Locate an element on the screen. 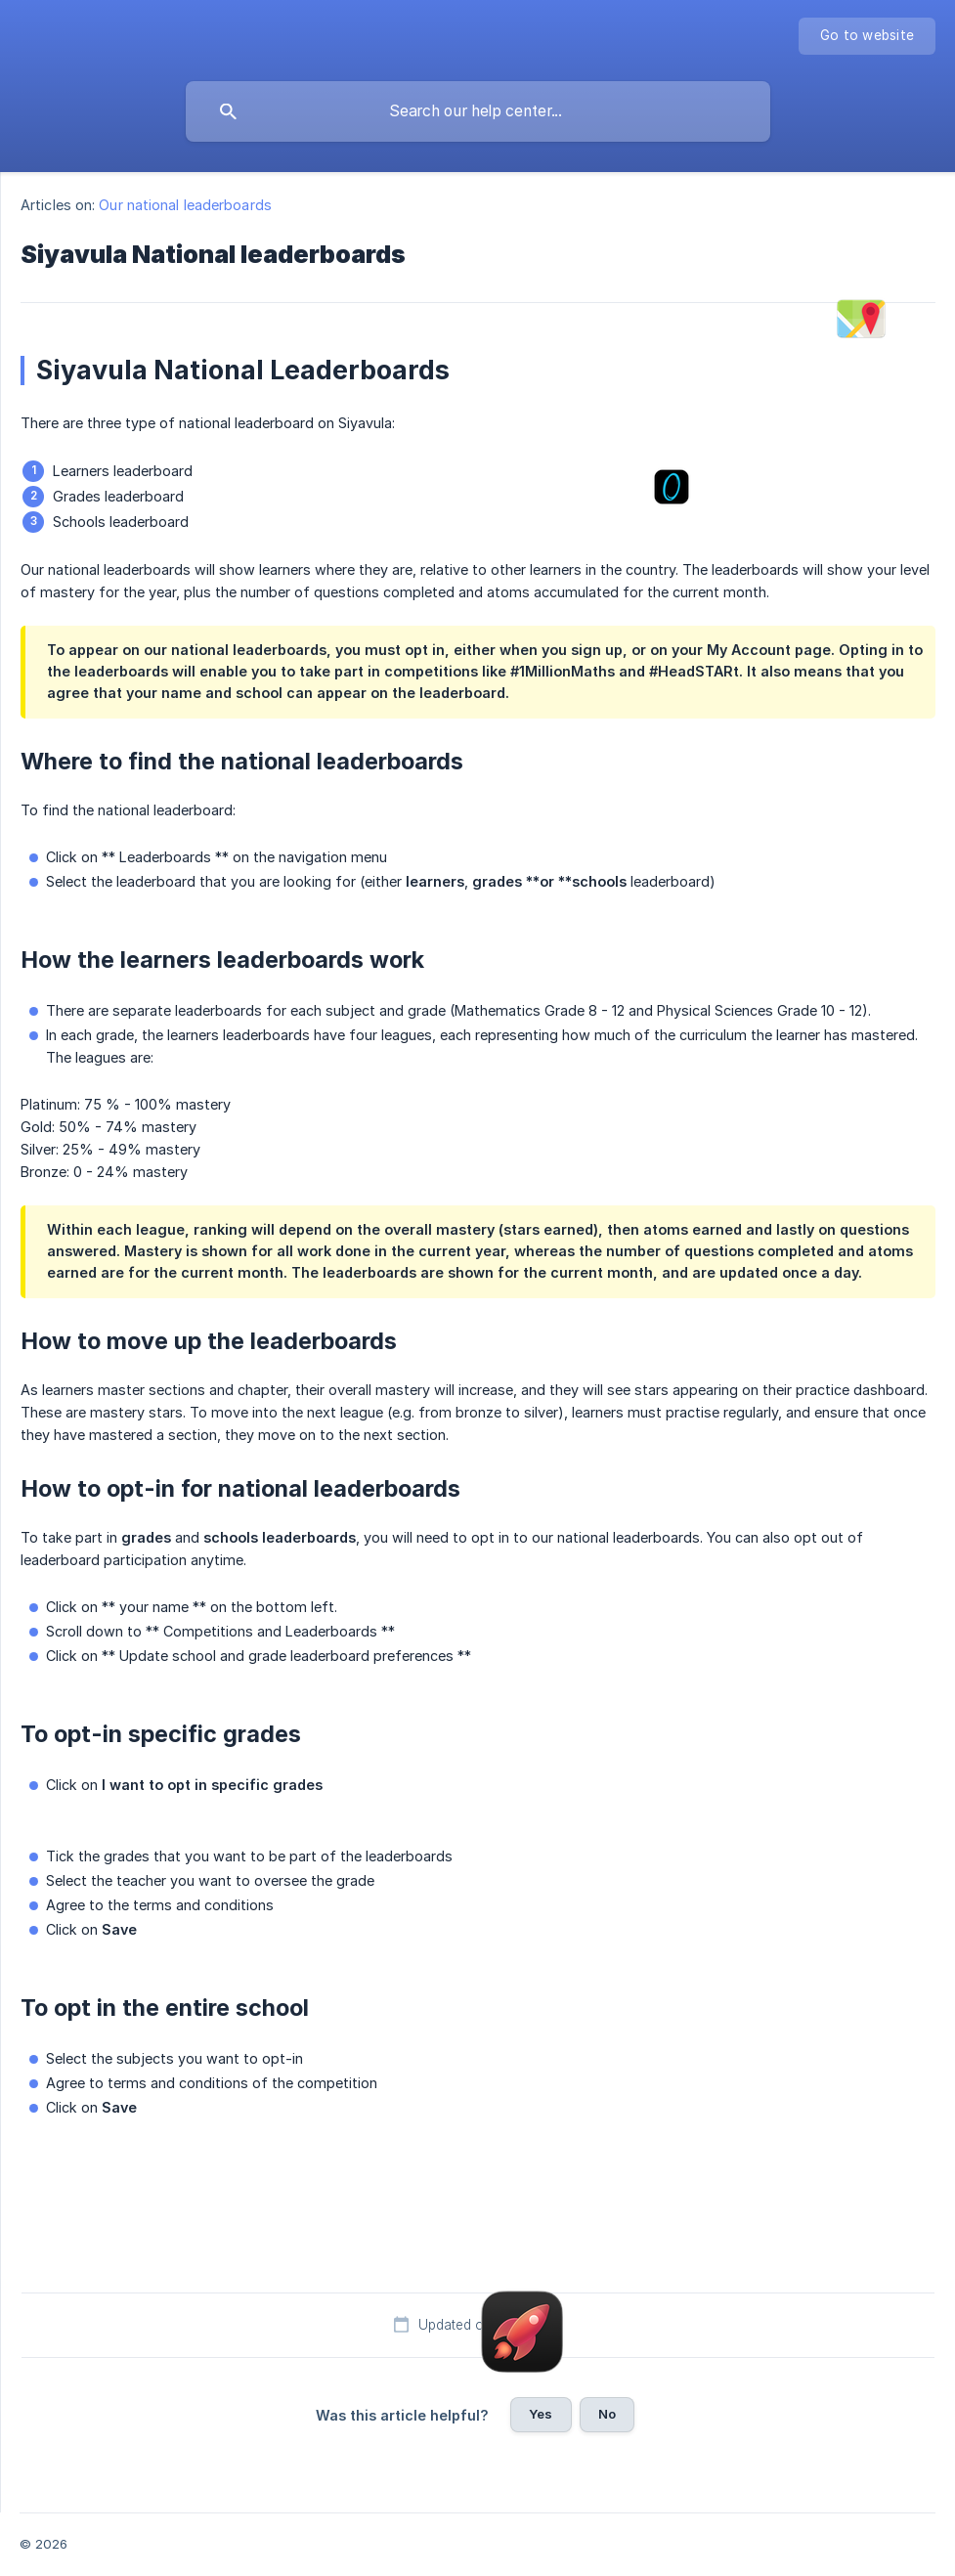 The width and height of the screenshot is (955, 2576). open the maps application is located at coordinates (861, 319).